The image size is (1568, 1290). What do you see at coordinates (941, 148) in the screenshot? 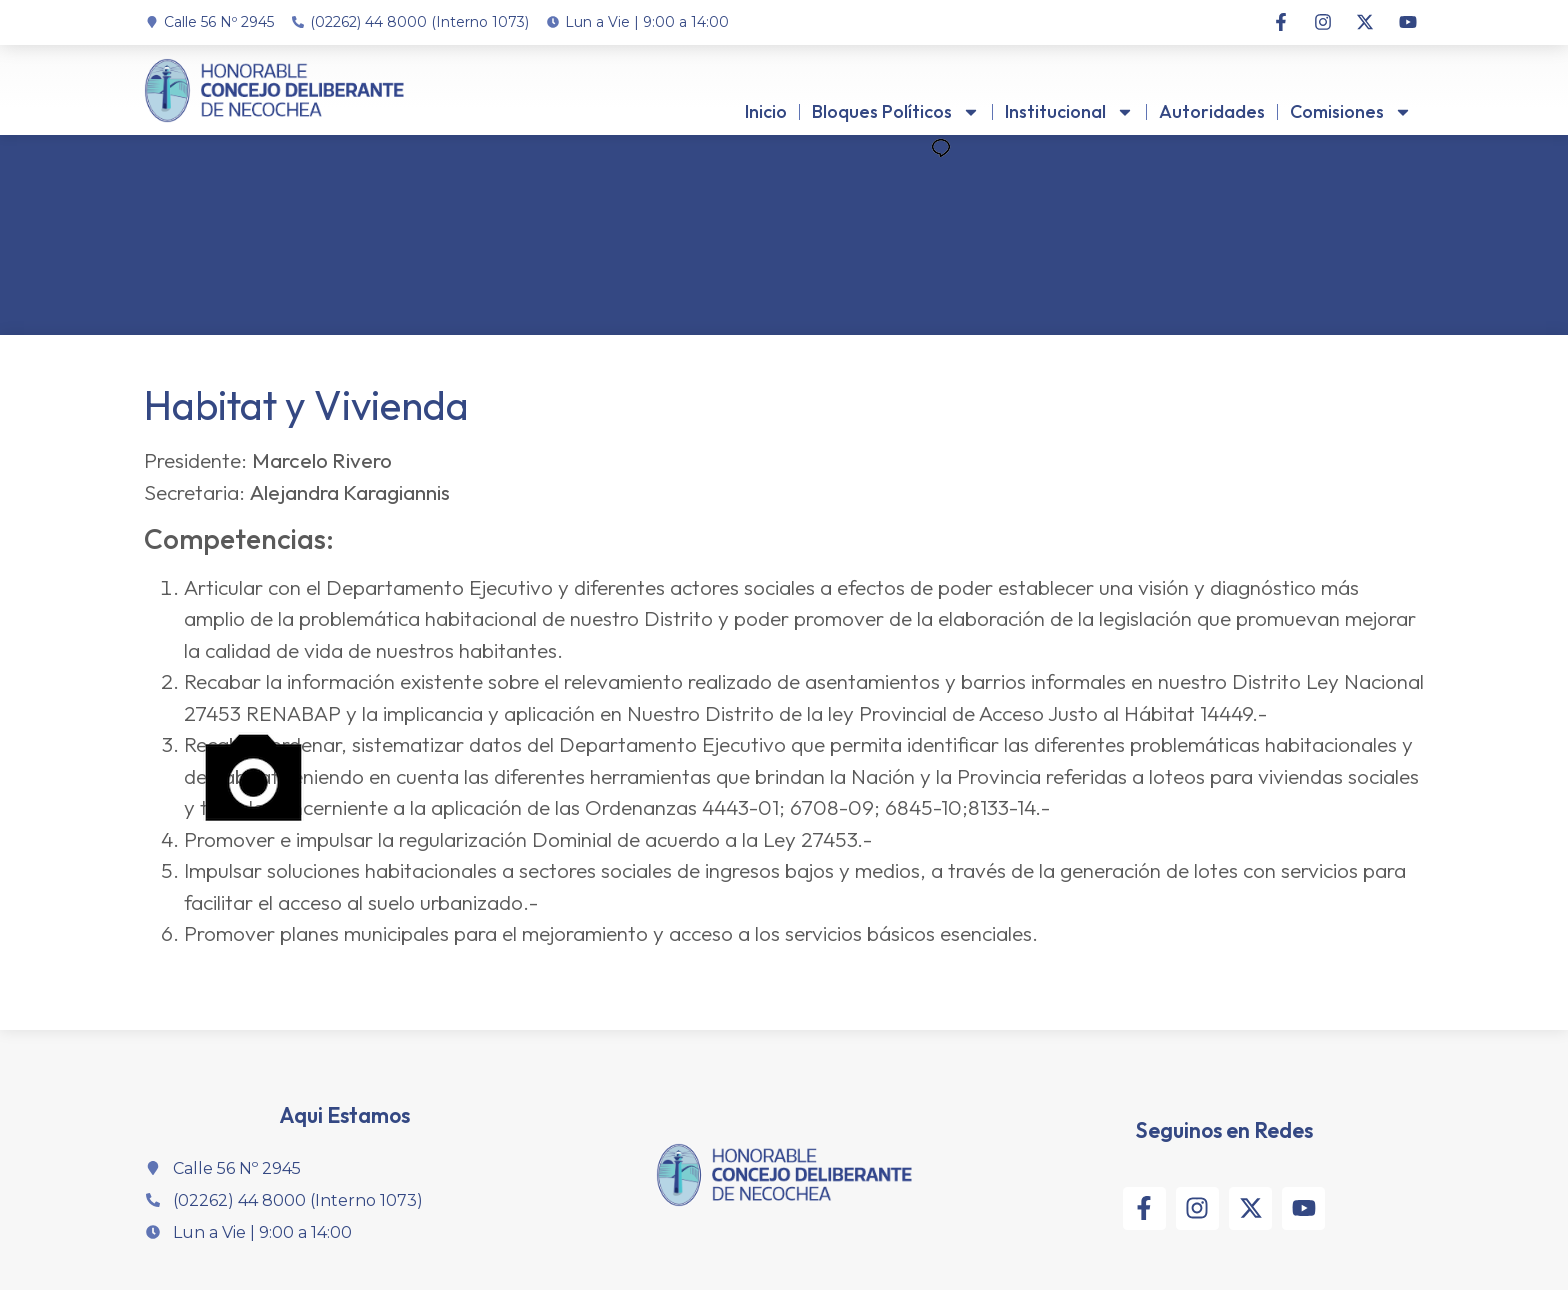
I see `open LINE messaging app` at bounding box center [941, 148].